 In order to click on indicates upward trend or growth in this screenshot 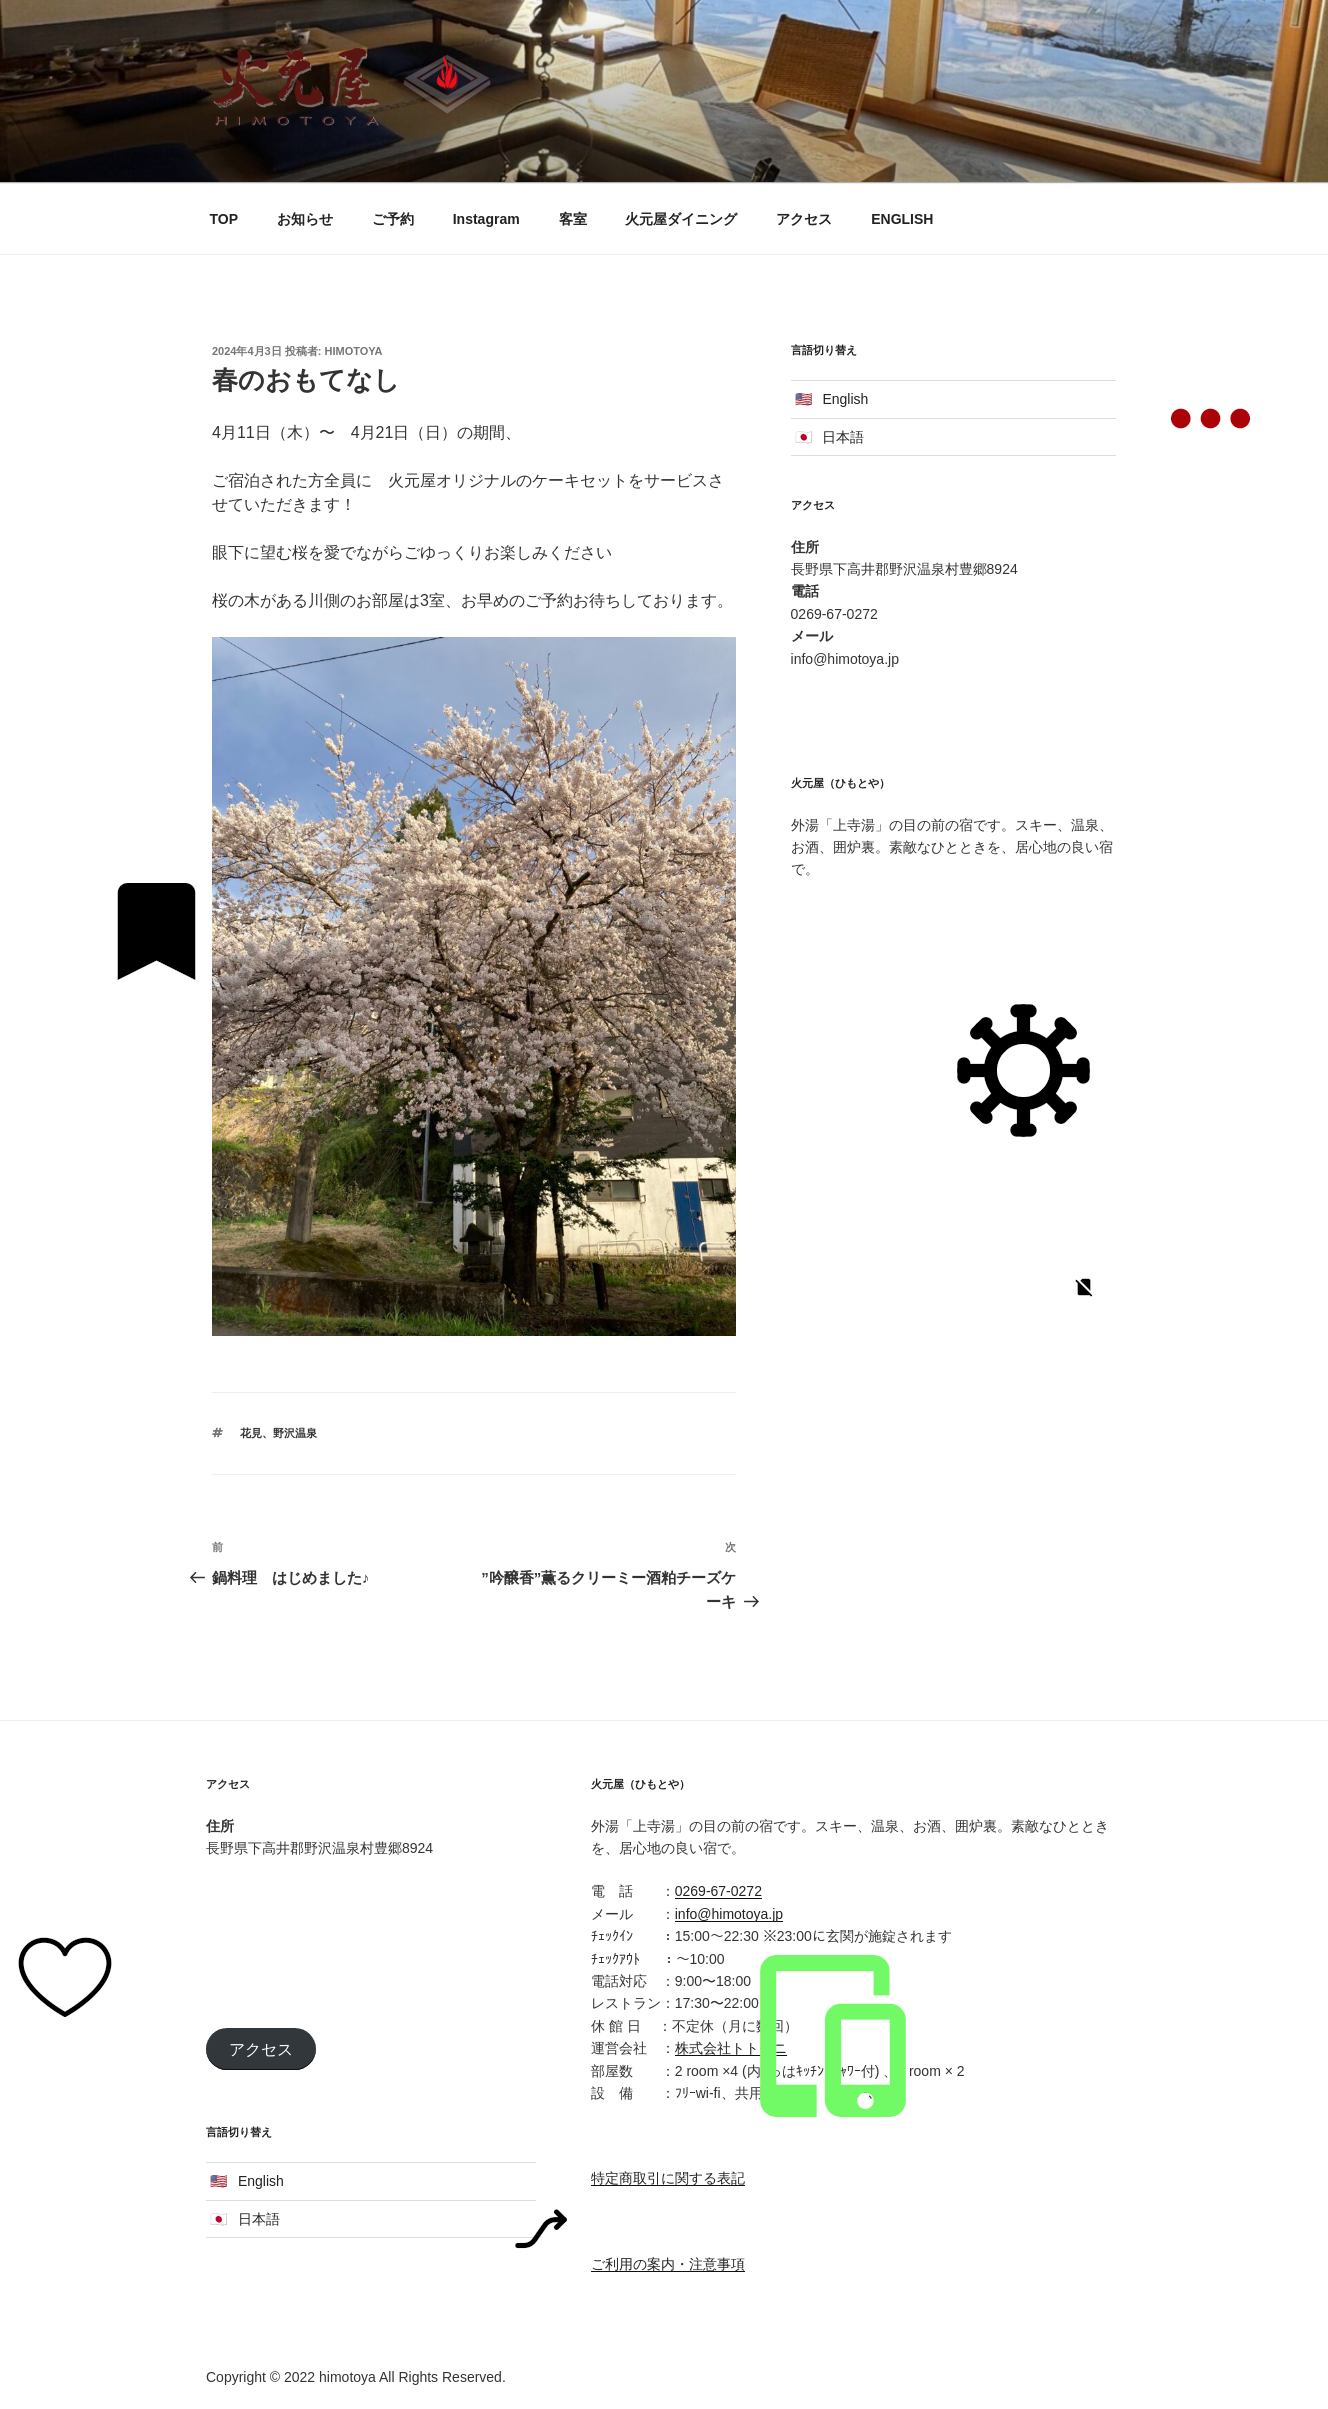, I will do `click(541, 2230)`.